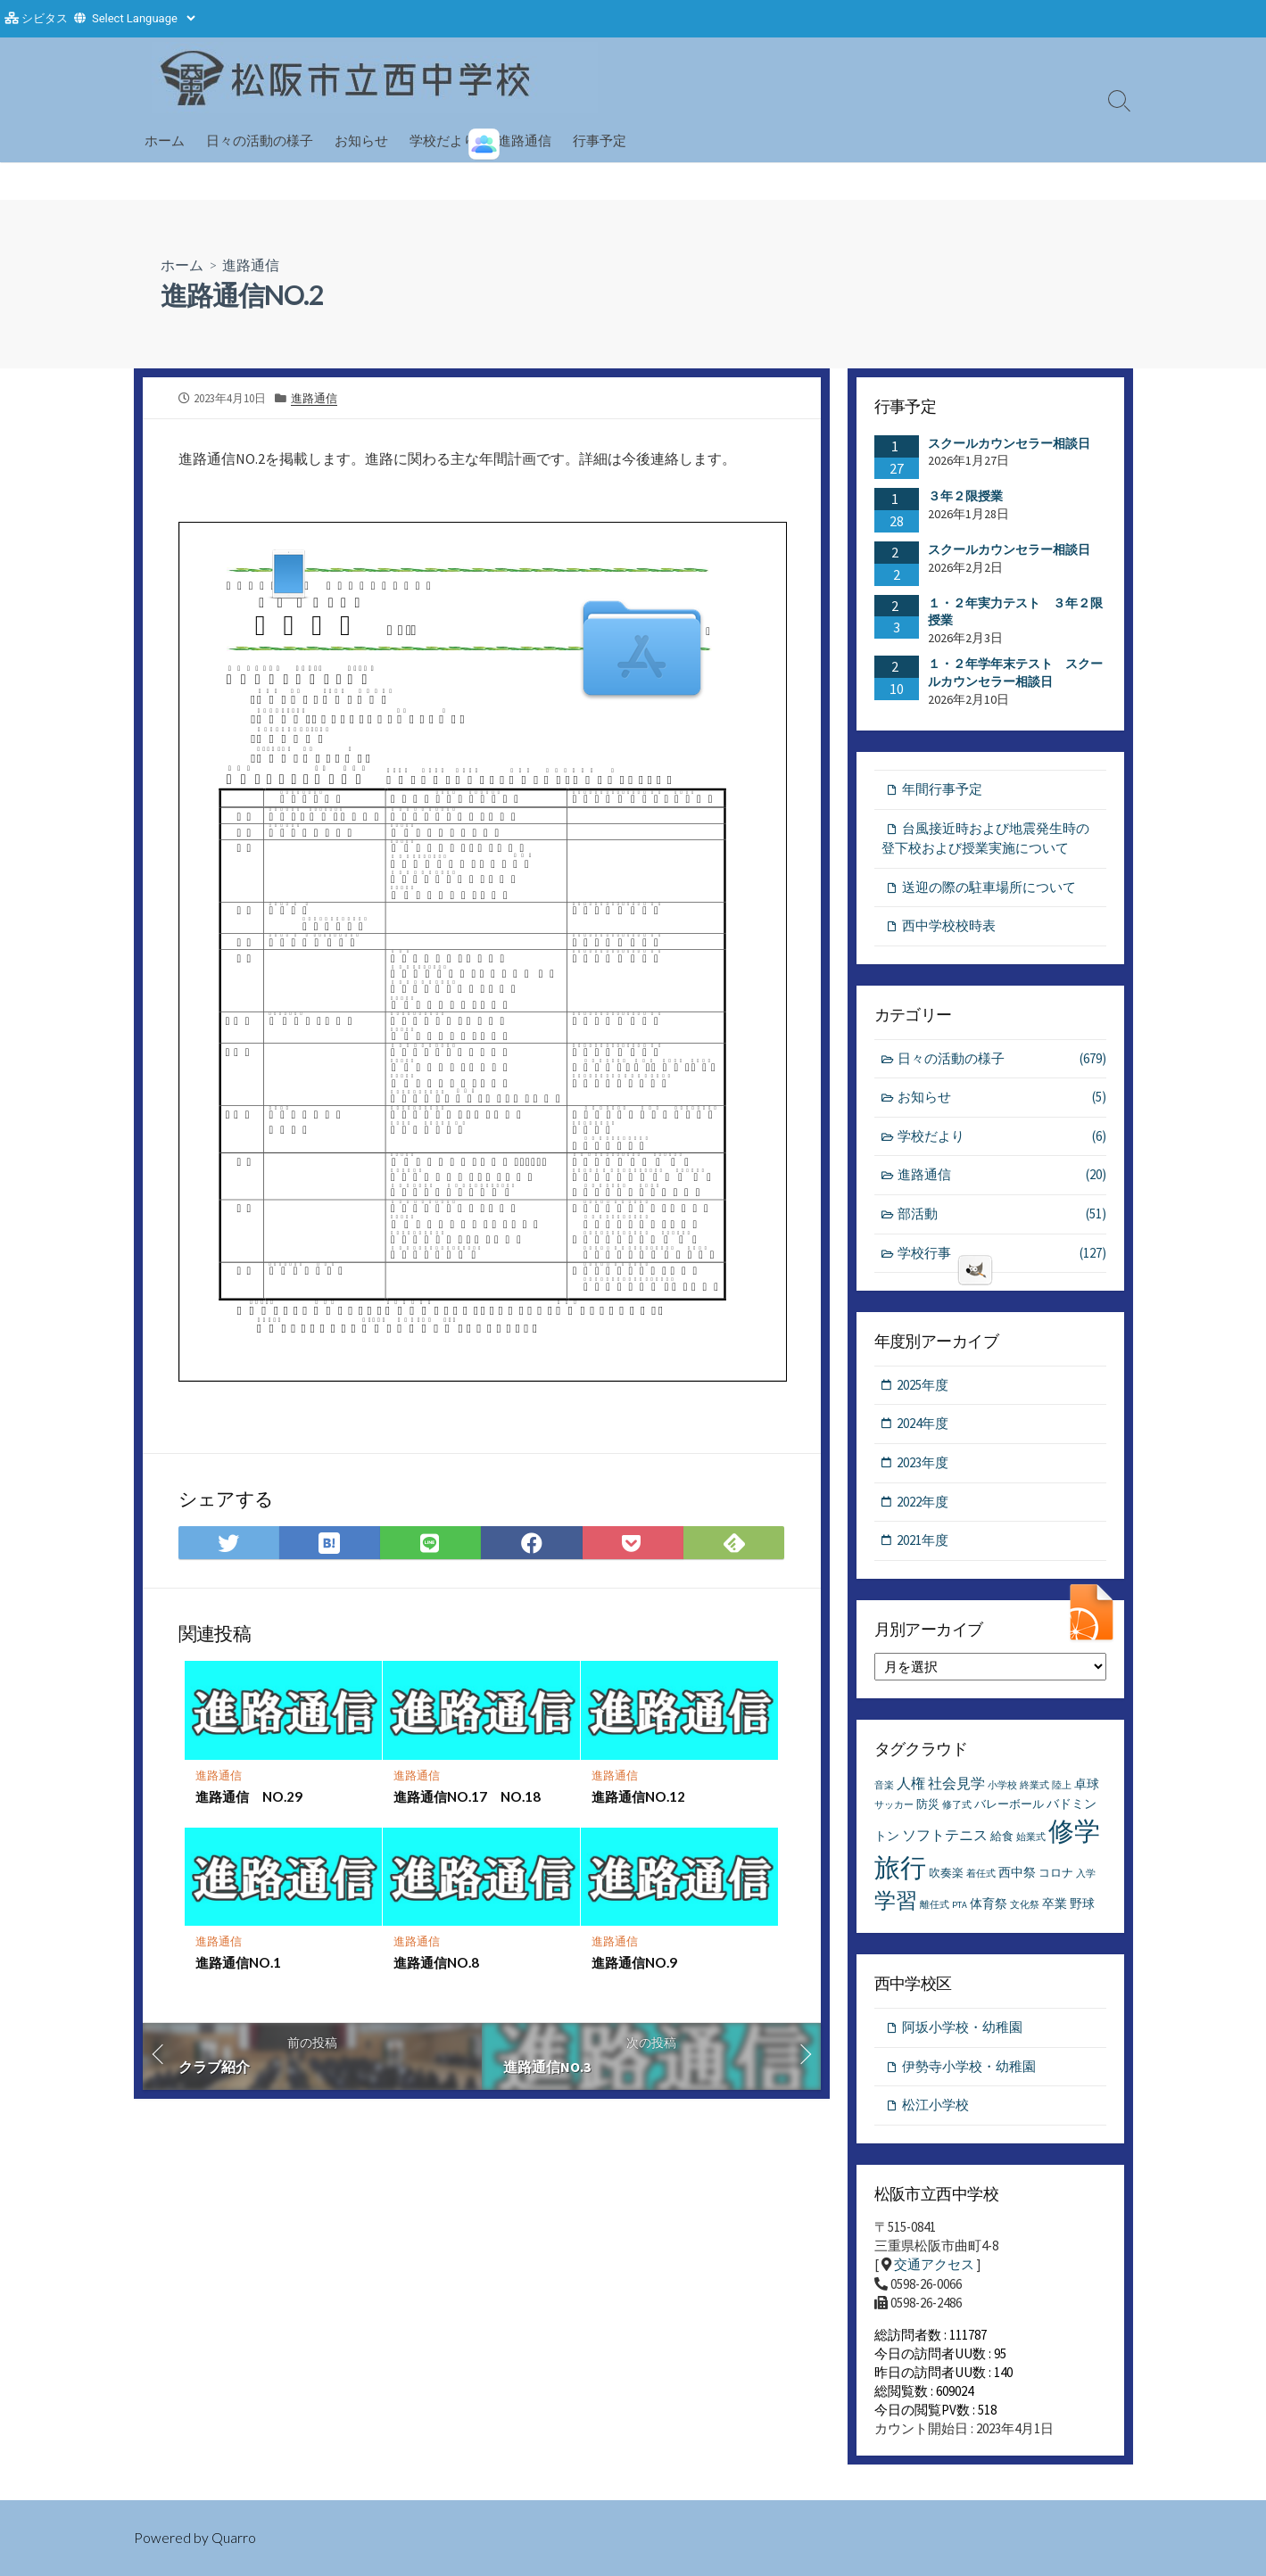 The width and height of the screenshot is (1266, 2576). What do you see at coordinates (1091, 1613) in the screenshot?
I see `a clementine music player file` at bounding box center [1091, 1613].